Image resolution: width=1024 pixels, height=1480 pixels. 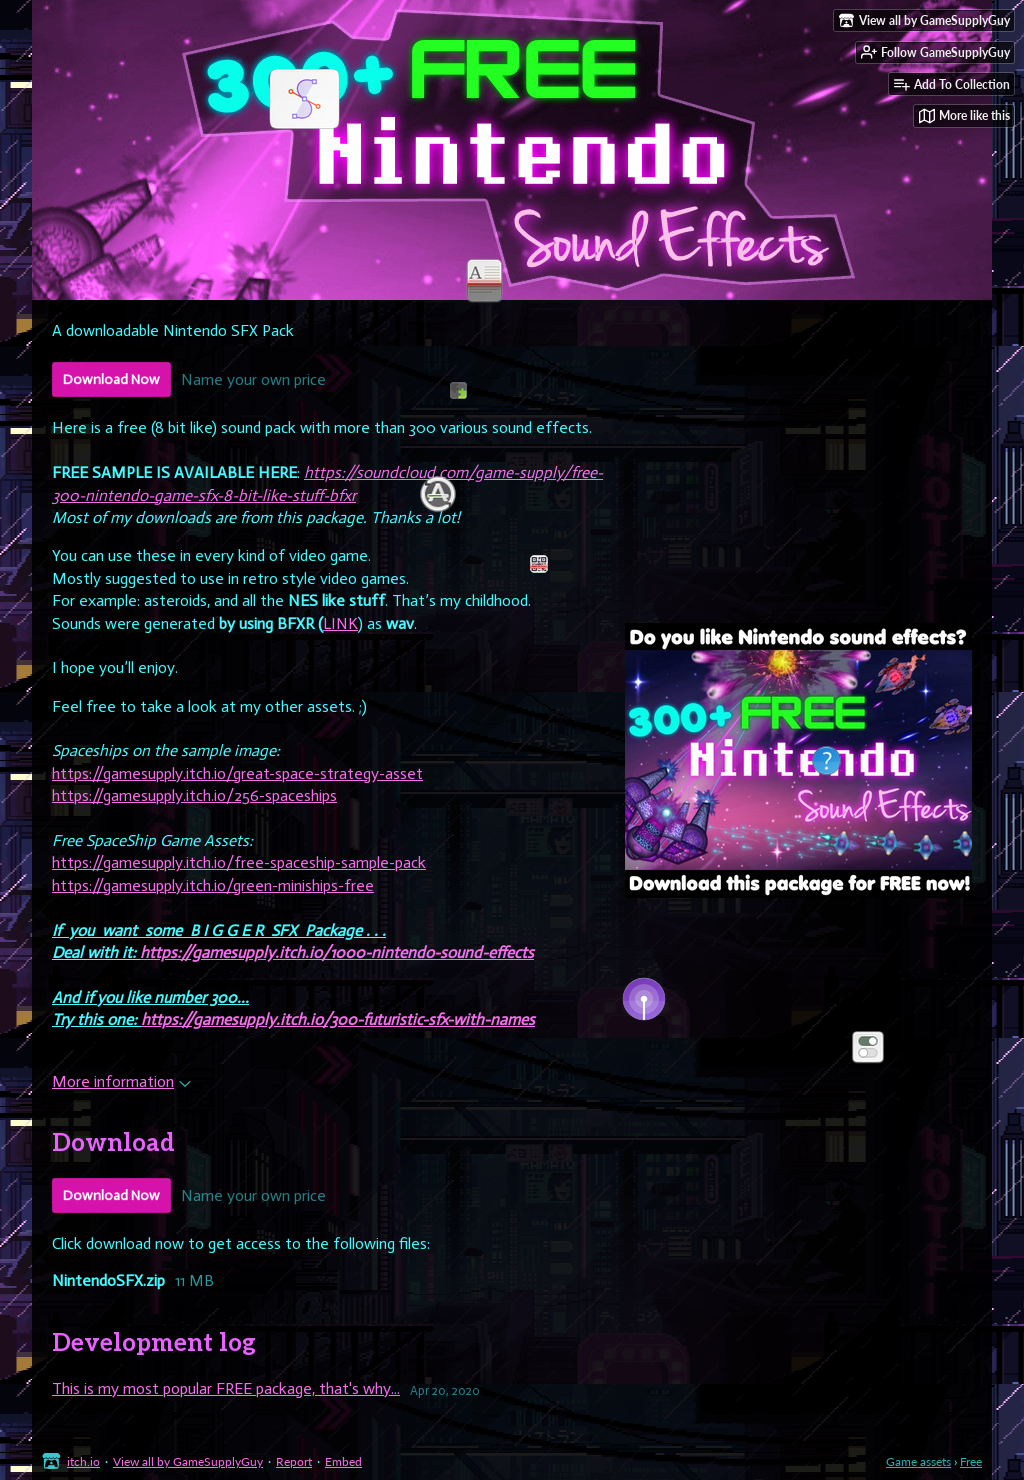 I want to click on open the podcasts app, so click(x=644, y=999).